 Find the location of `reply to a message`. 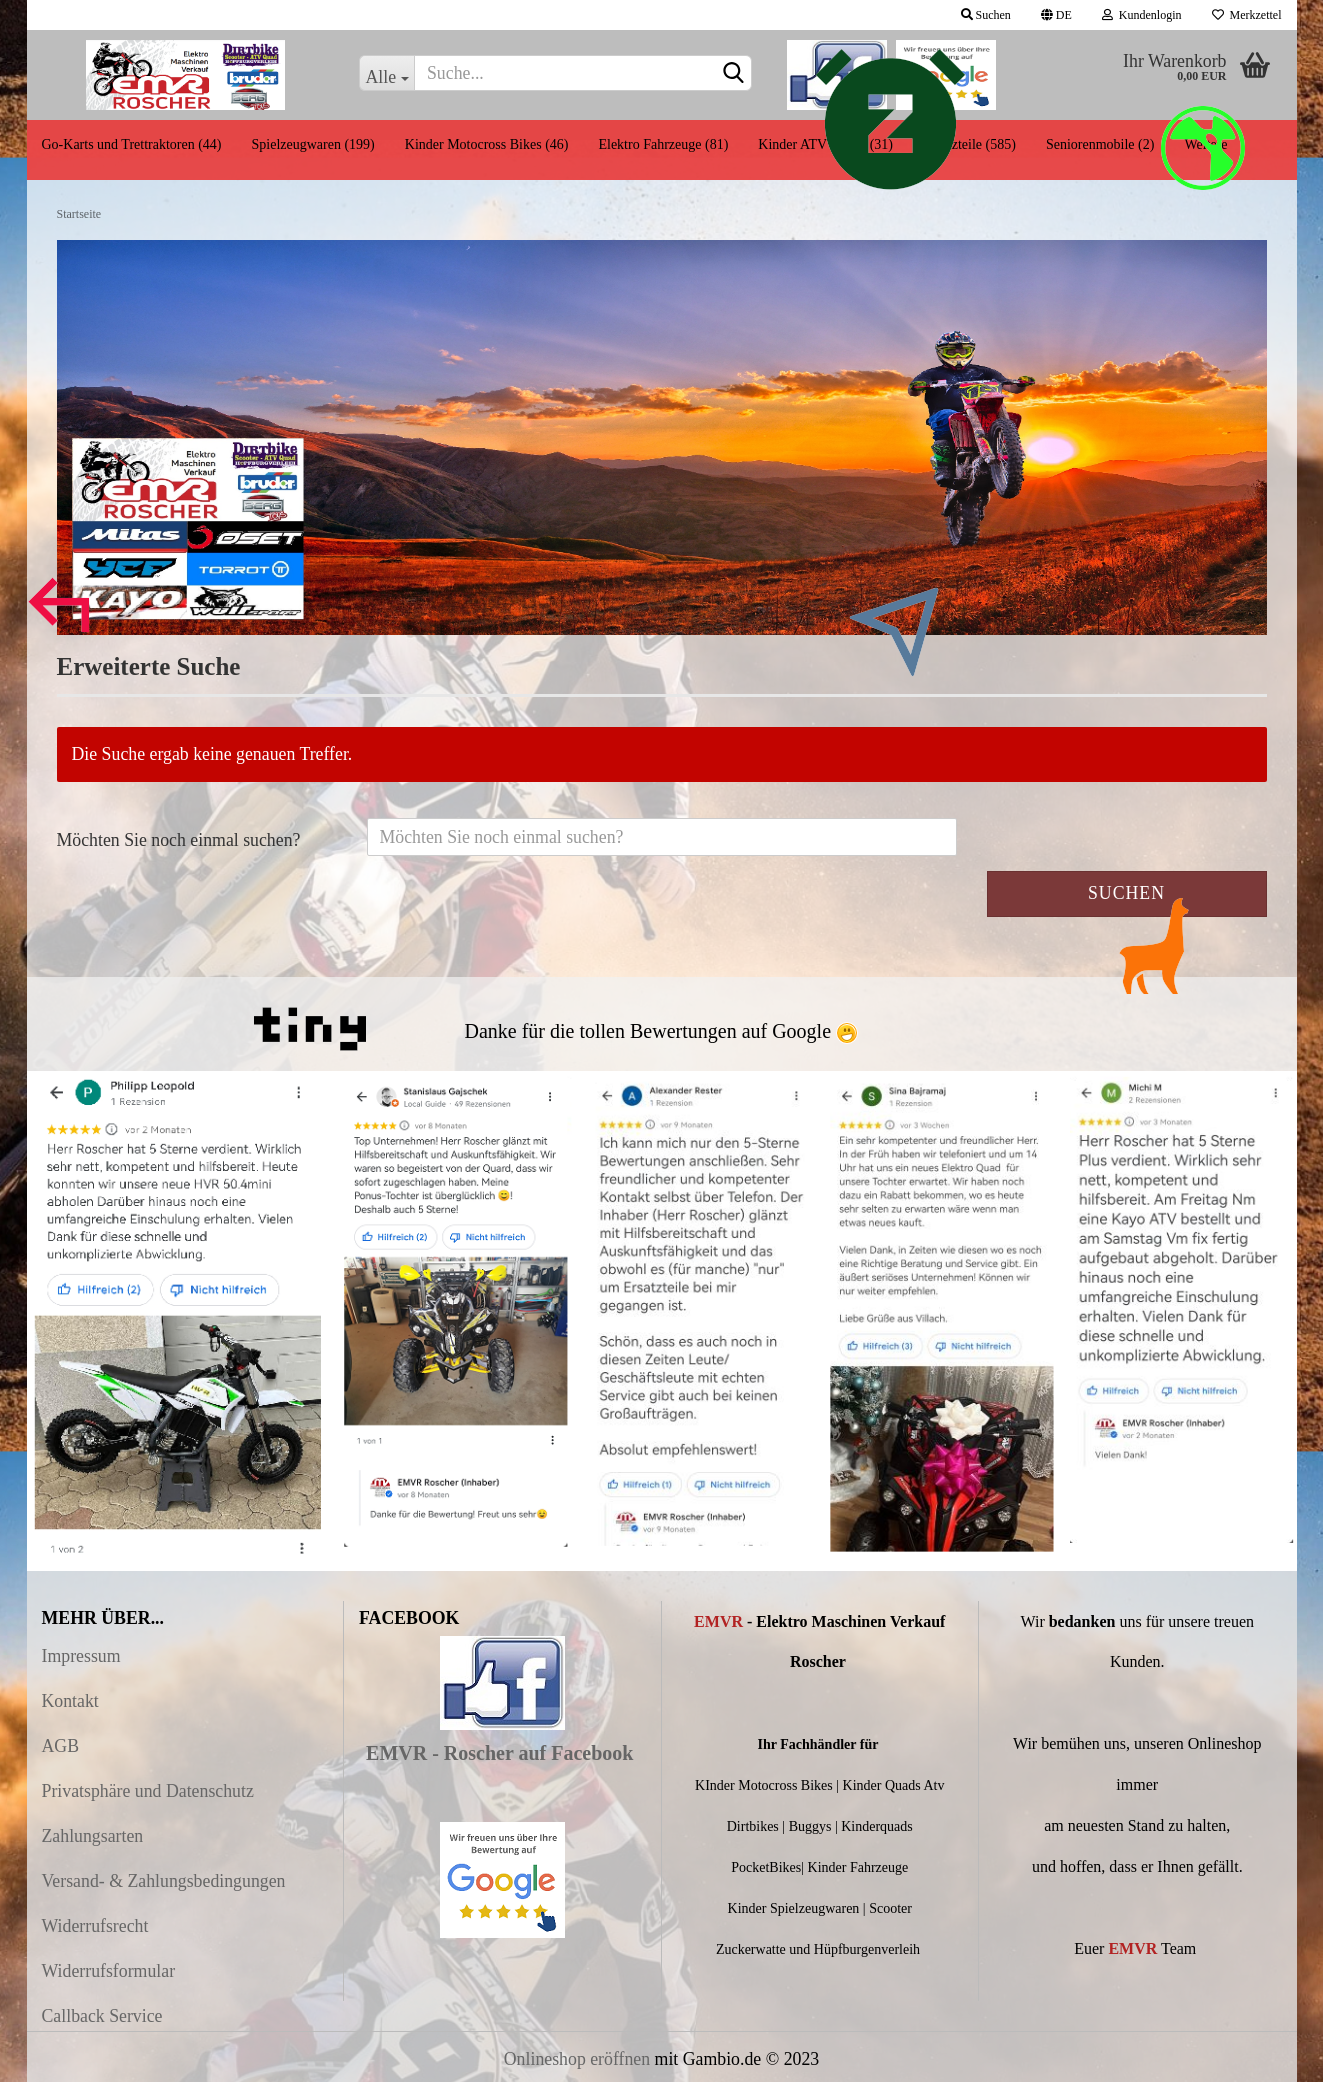

reply to a message is located at coordinates (62, 605).